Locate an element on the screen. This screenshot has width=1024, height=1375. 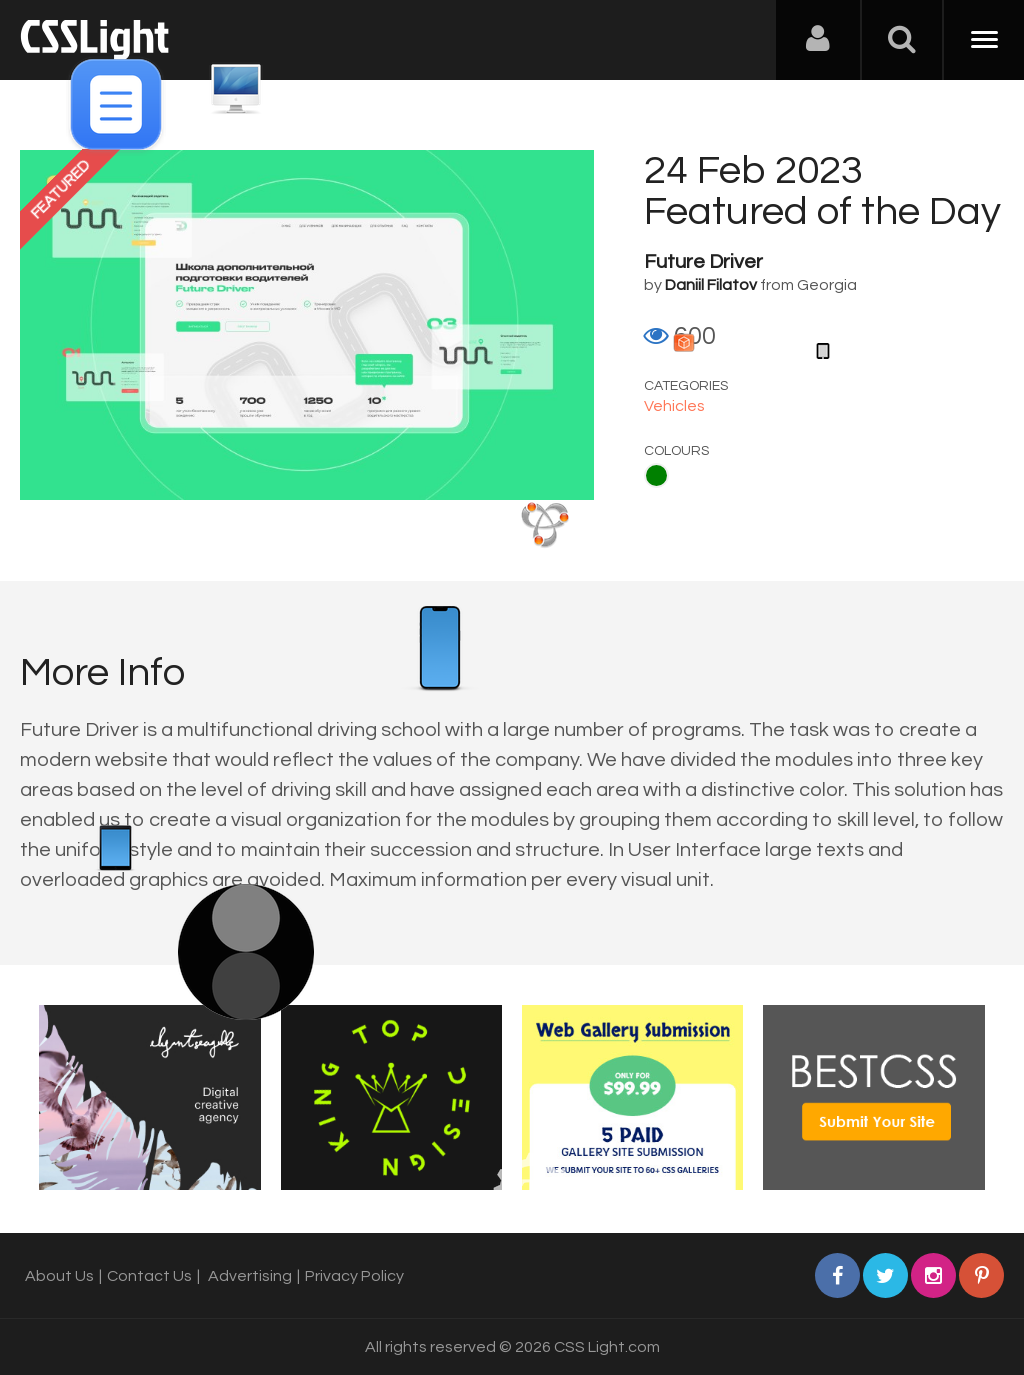
open display calibration assistant is located at coordinates (246, 952).